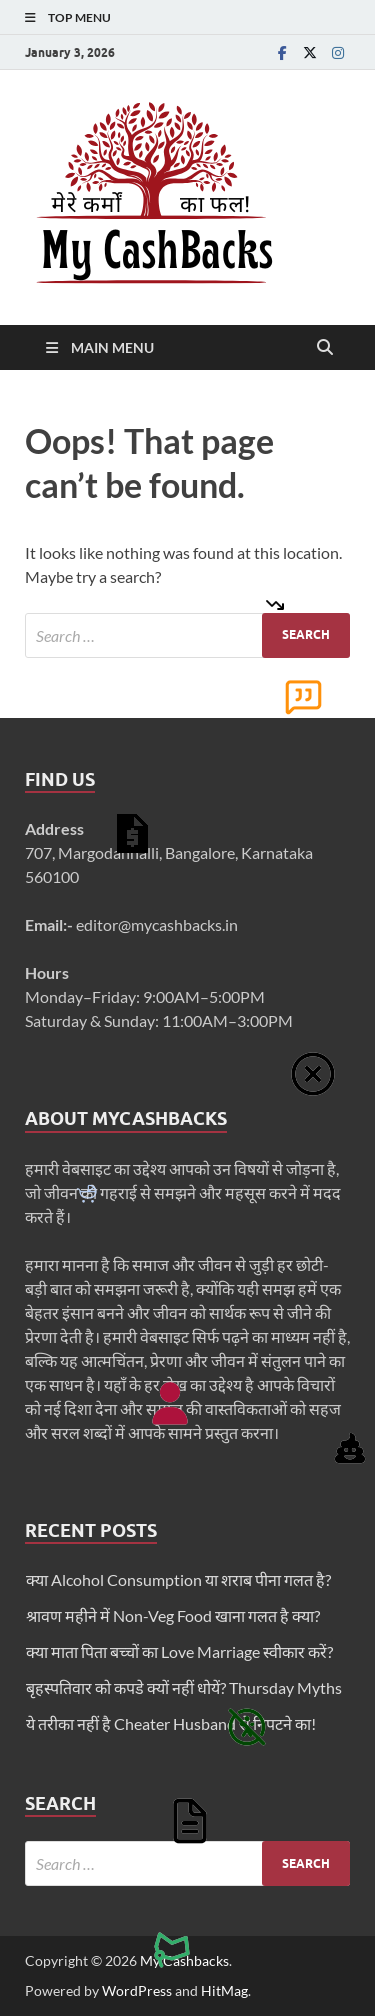  Describe the element at coordinates (132, 833) in the screenshot. I see `request a price quote or estimate` at that location.